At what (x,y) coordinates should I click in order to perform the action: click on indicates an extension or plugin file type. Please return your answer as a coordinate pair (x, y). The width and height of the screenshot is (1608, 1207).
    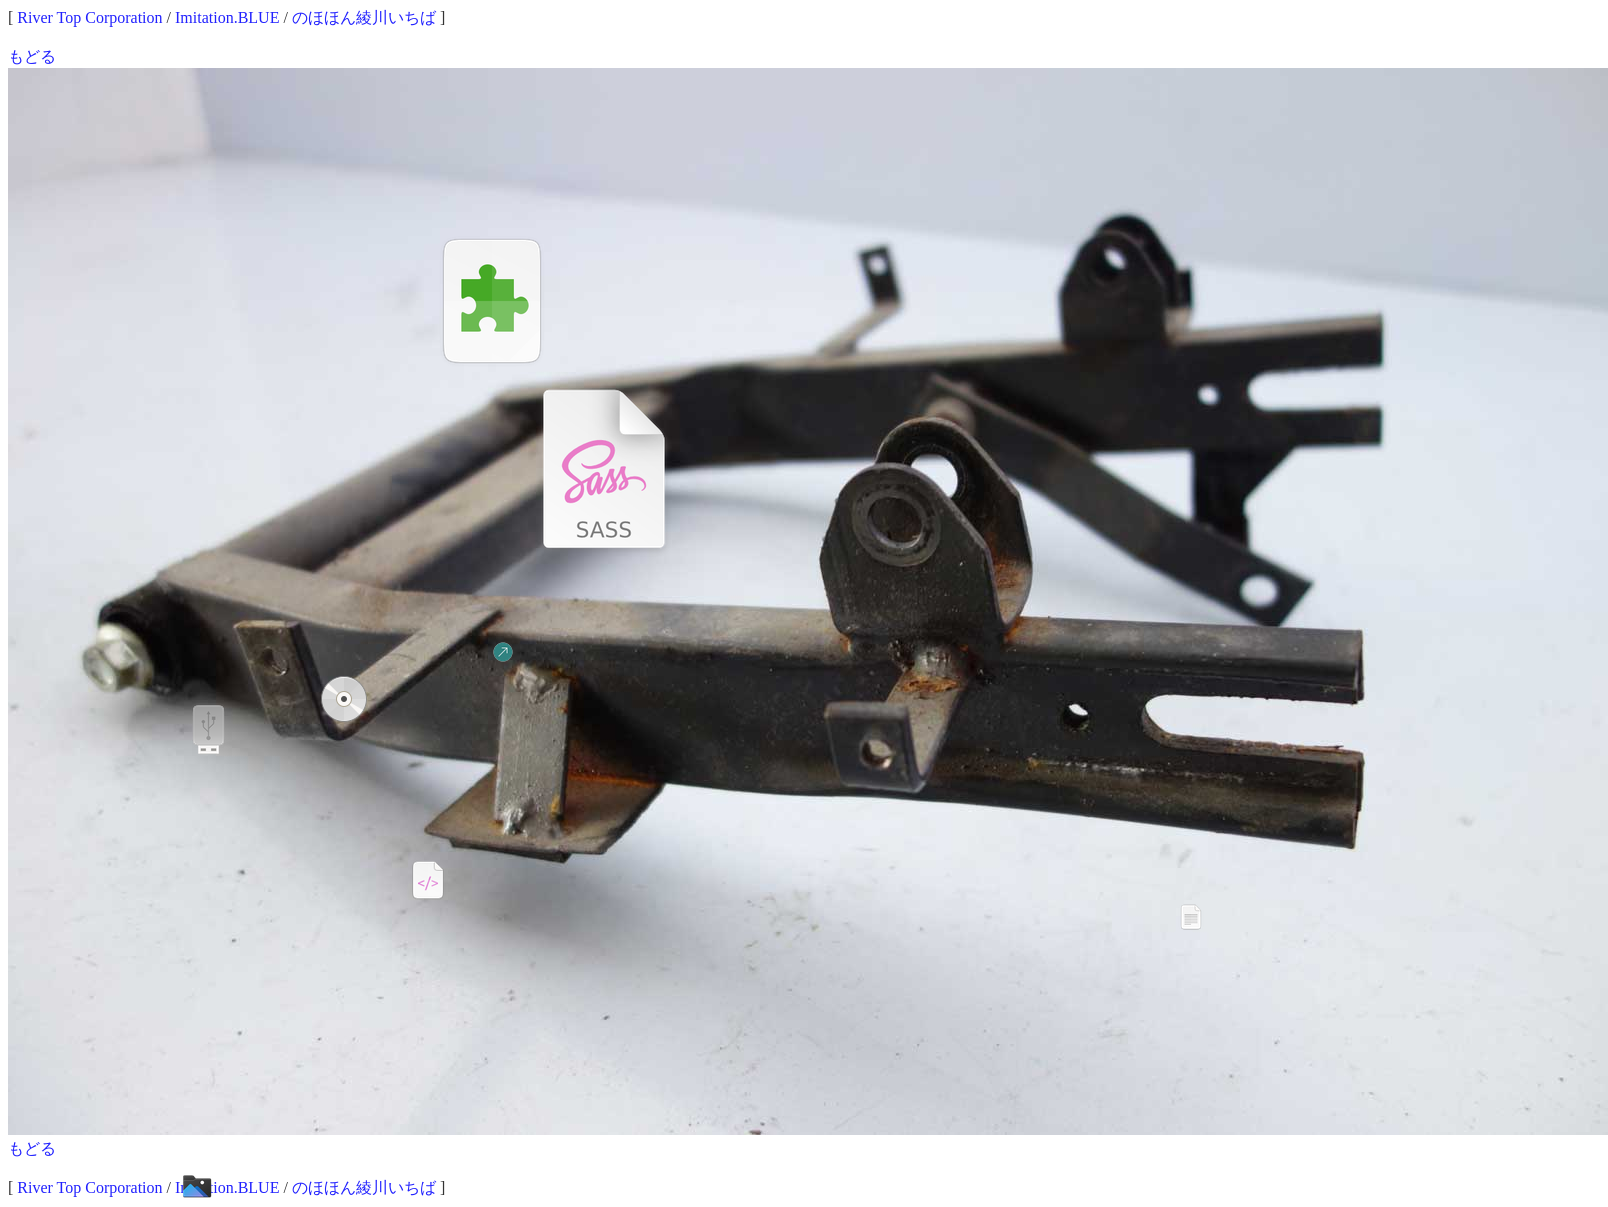
    Looking at the image, I should click on (492, 301).